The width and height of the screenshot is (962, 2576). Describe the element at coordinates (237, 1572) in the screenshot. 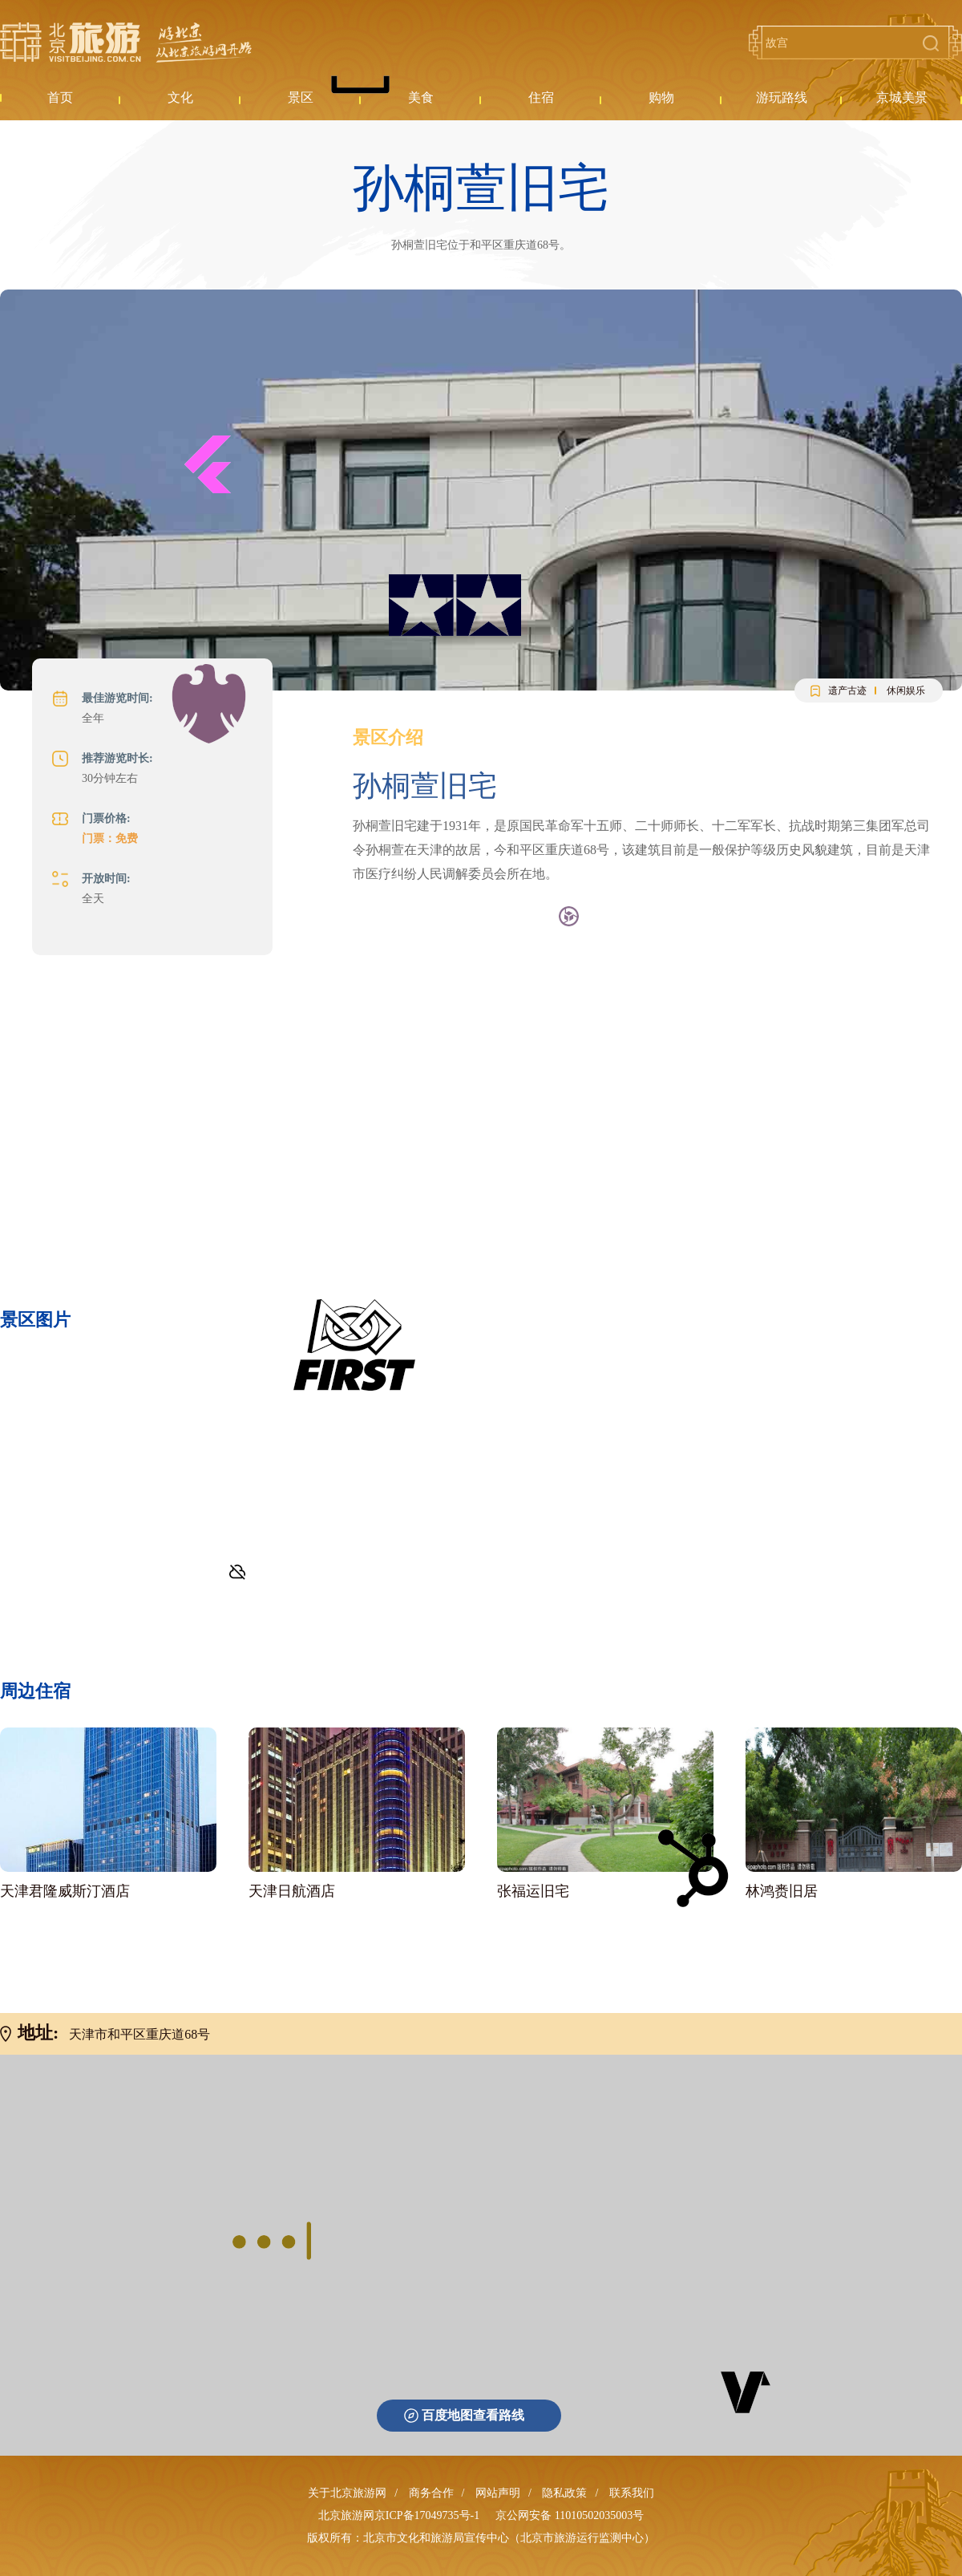

I see `indicates no cloud connection or offline status` at that location.